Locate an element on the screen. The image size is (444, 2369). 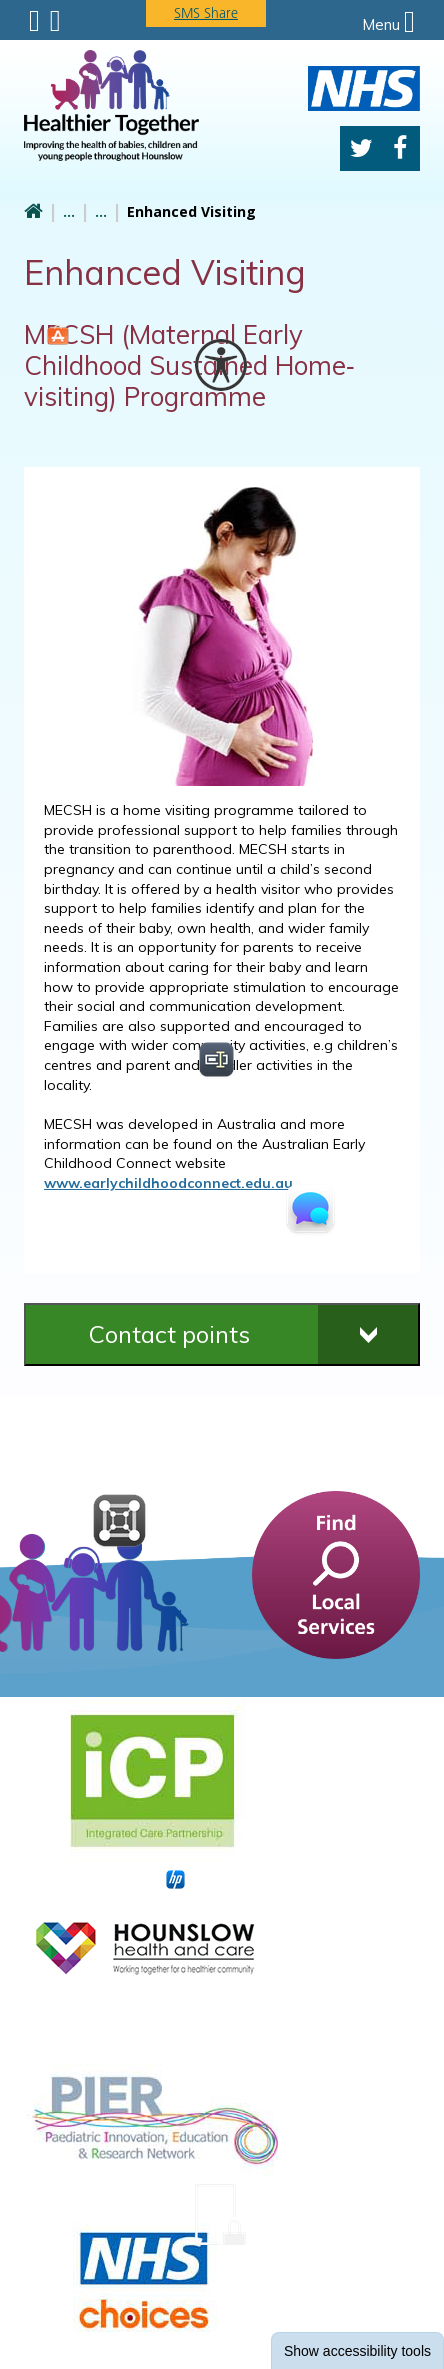
open notification preferences is located at coordinates (310, 1208).